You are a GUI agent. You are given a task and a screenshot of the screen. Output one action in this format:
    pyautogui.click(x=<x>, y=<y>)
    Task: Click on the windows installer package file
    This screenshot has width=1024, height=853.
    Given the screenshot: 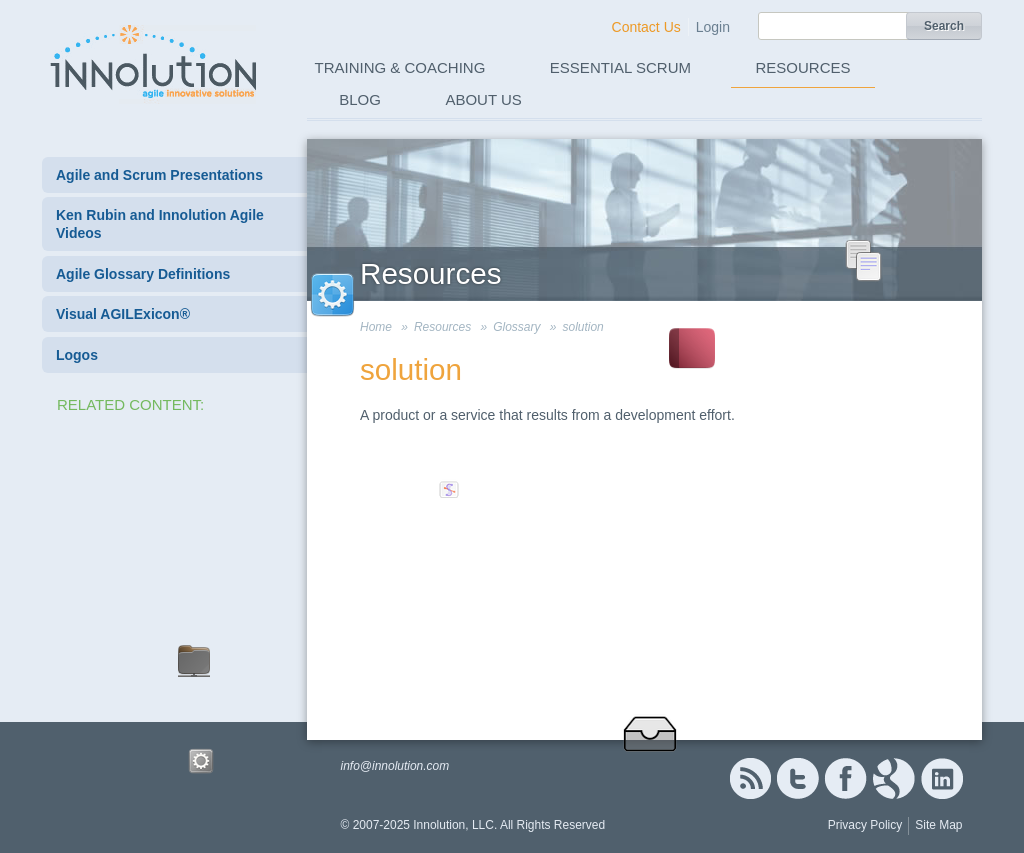 What is the action you would take?
    pyautogui.click(x=332, y=294)
    